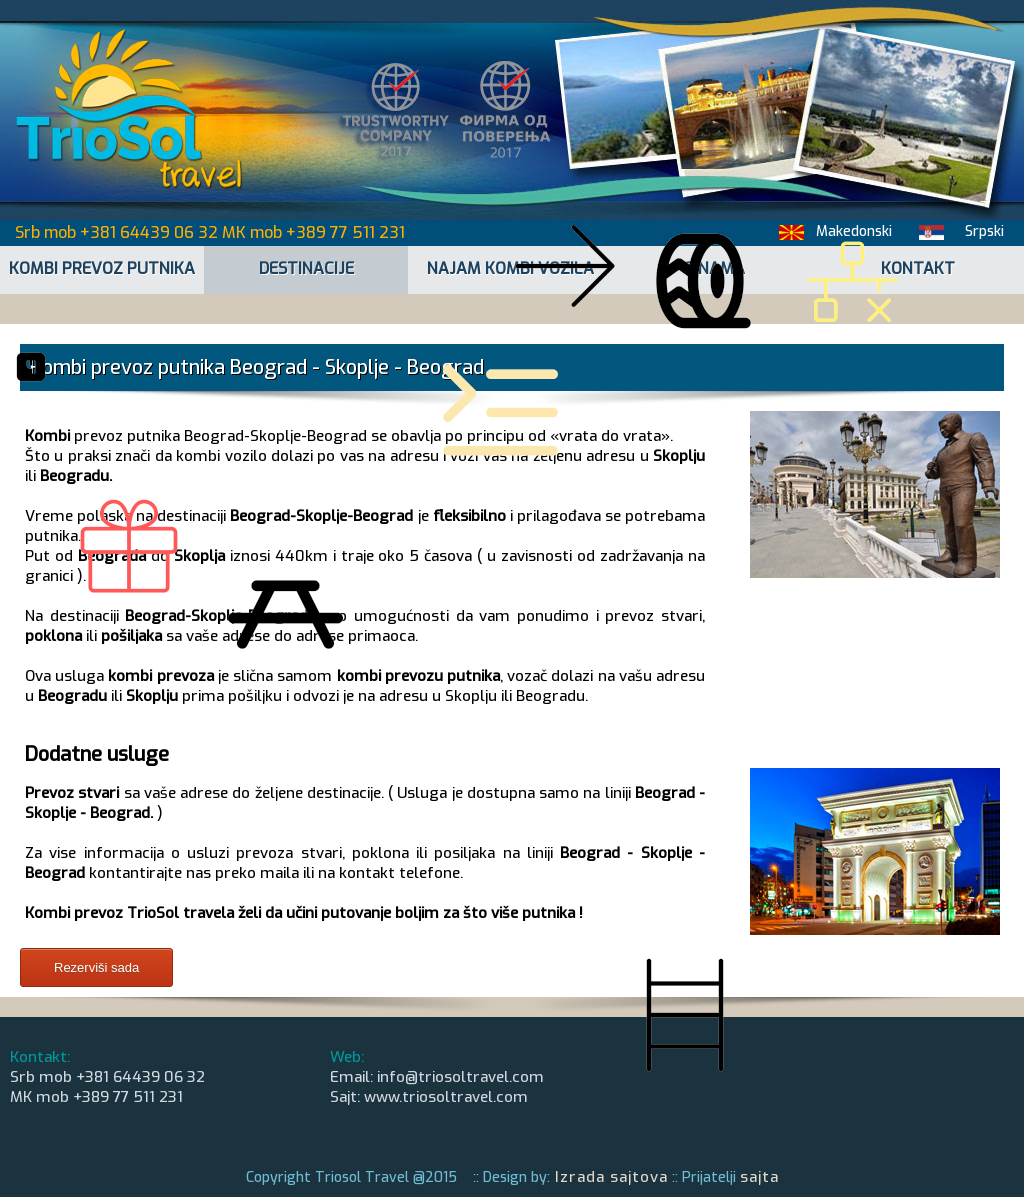  I want to click on view or redeem a gift, so click(129, 552).